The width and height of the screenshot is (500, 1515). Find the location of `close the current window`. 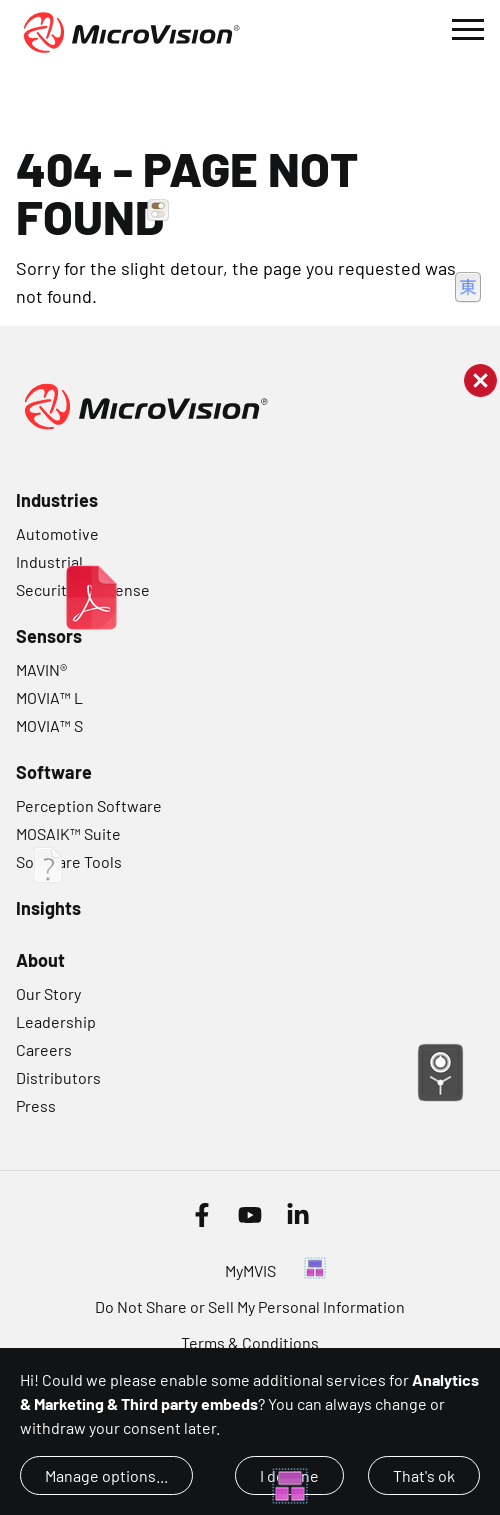

close the current window is located at coordinates (480, 380).